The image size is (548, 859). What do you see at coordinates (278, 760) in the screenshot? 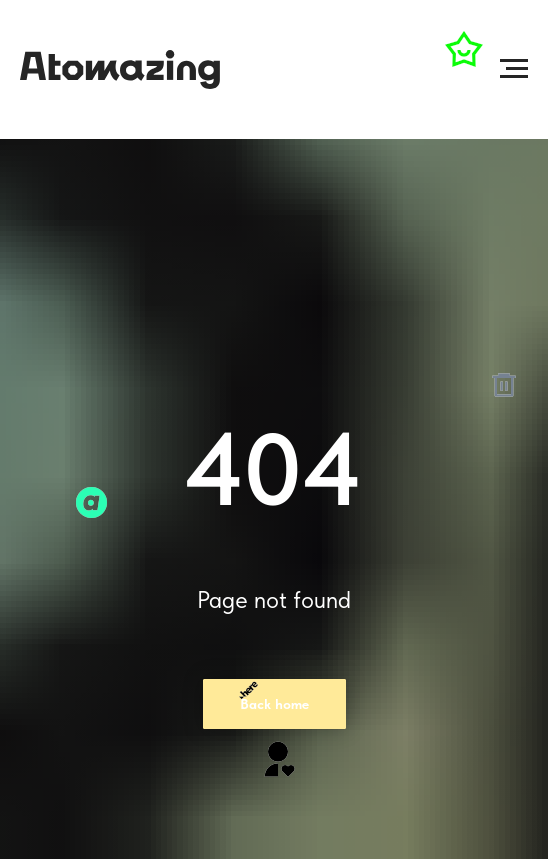
I see `view favorite or loved contacts` at bounding box center [278, 760].